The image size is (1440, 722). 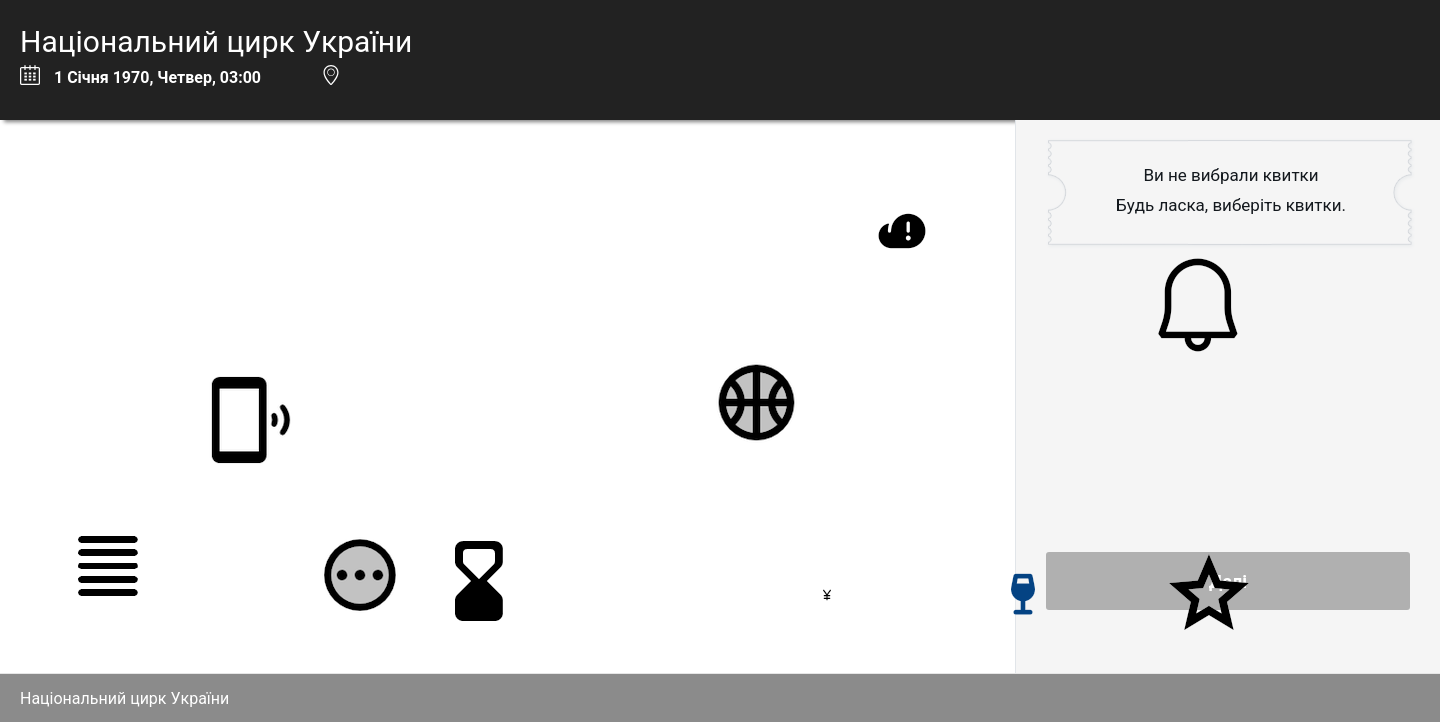 I want to click on view notifications, so click(x=1198, y=305).